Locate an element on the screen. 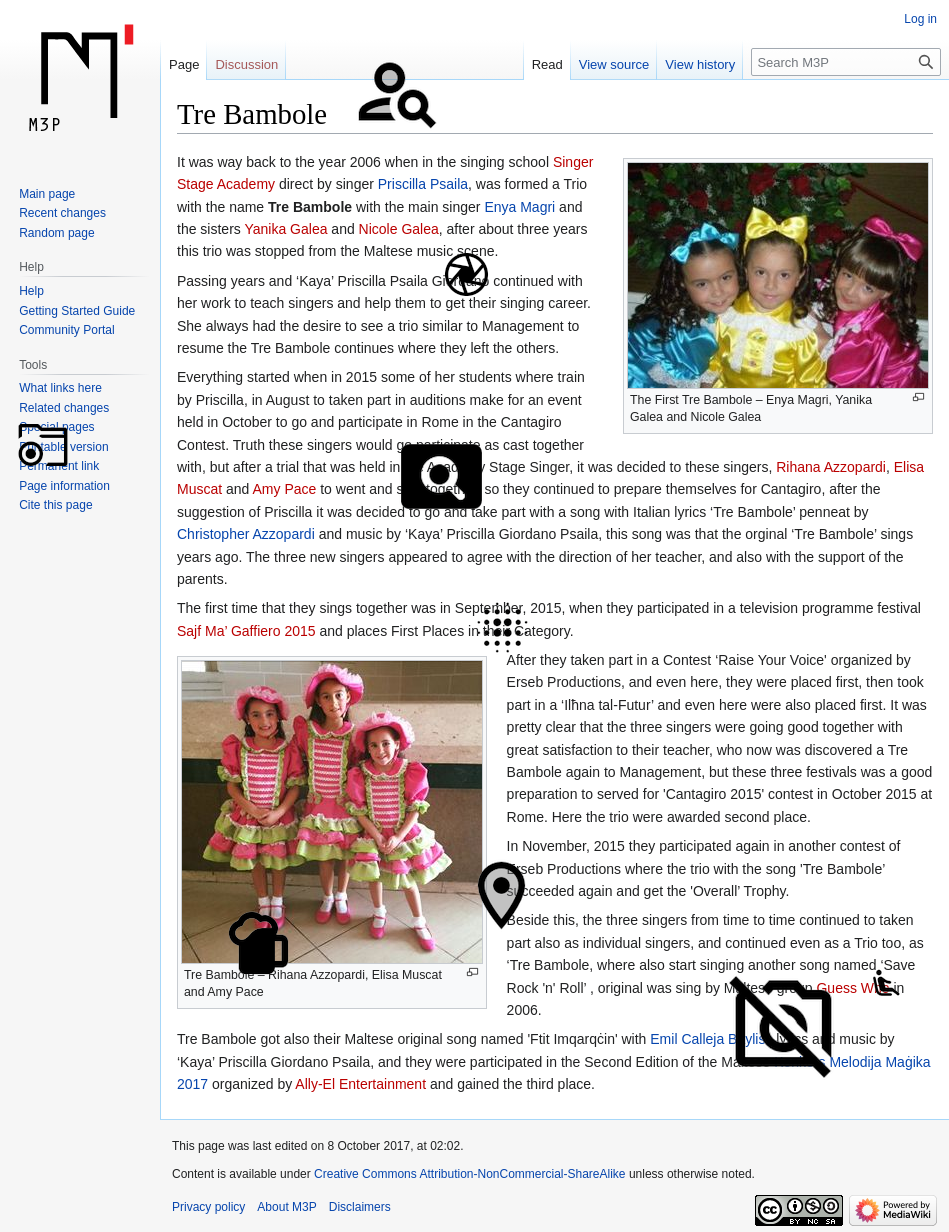 This screenshot has width=949, height=1232. find nearby bars or pubs is located at coordinates (258, 944).